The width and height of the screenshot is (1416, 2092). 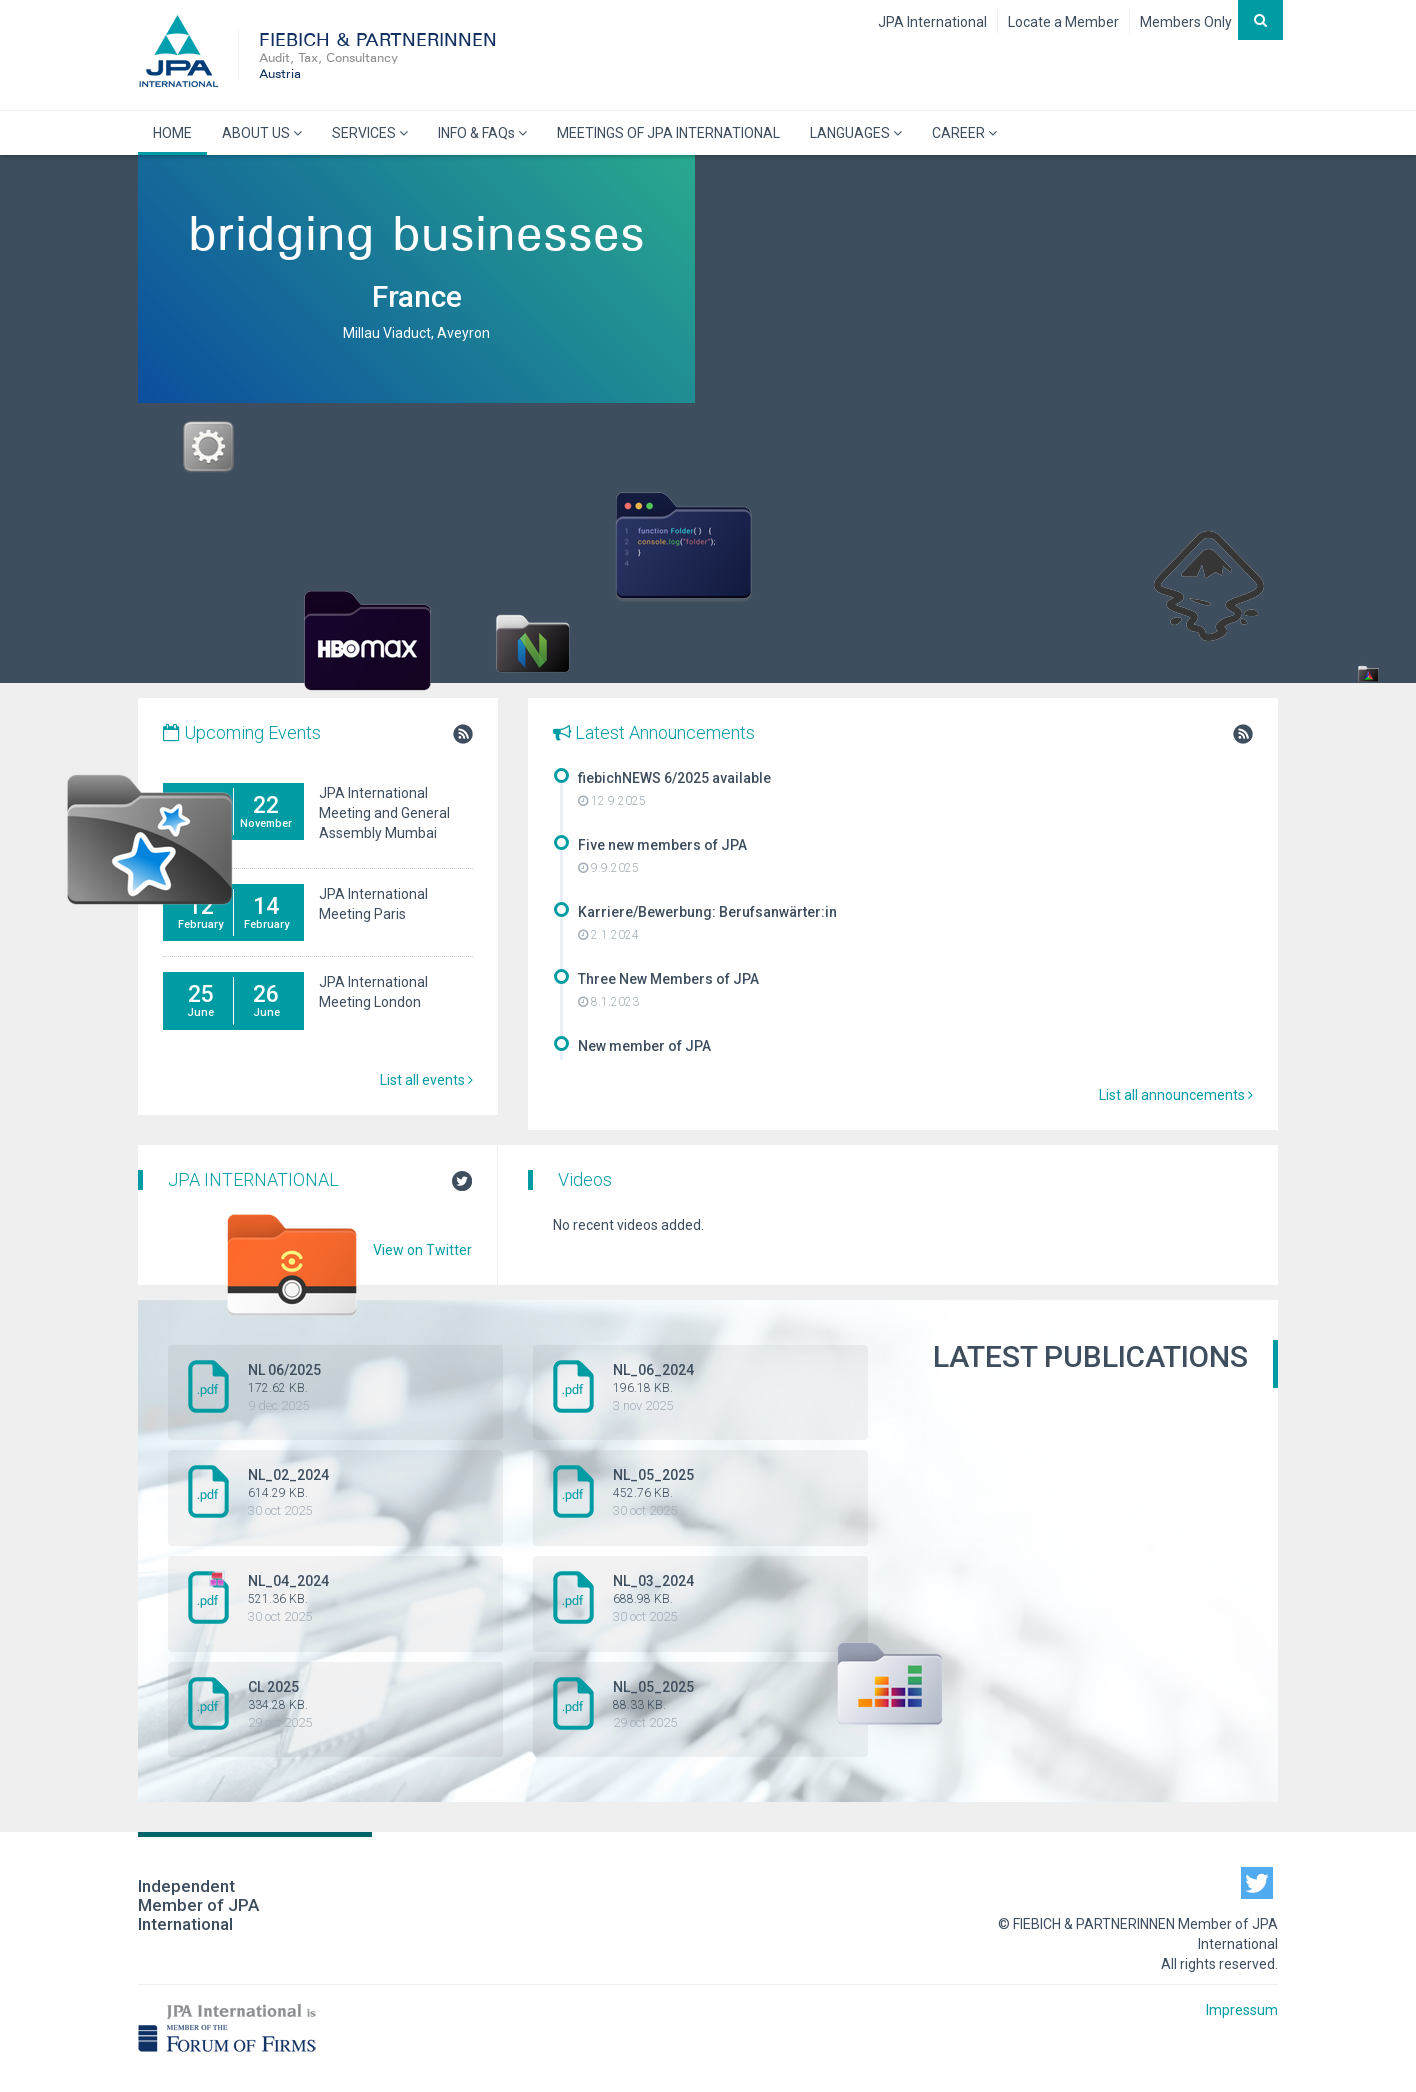 What do you see at coordinates (889, 1686) in the screenshot?
I see `open deezer music folder` at bounding box center [889, 1686].